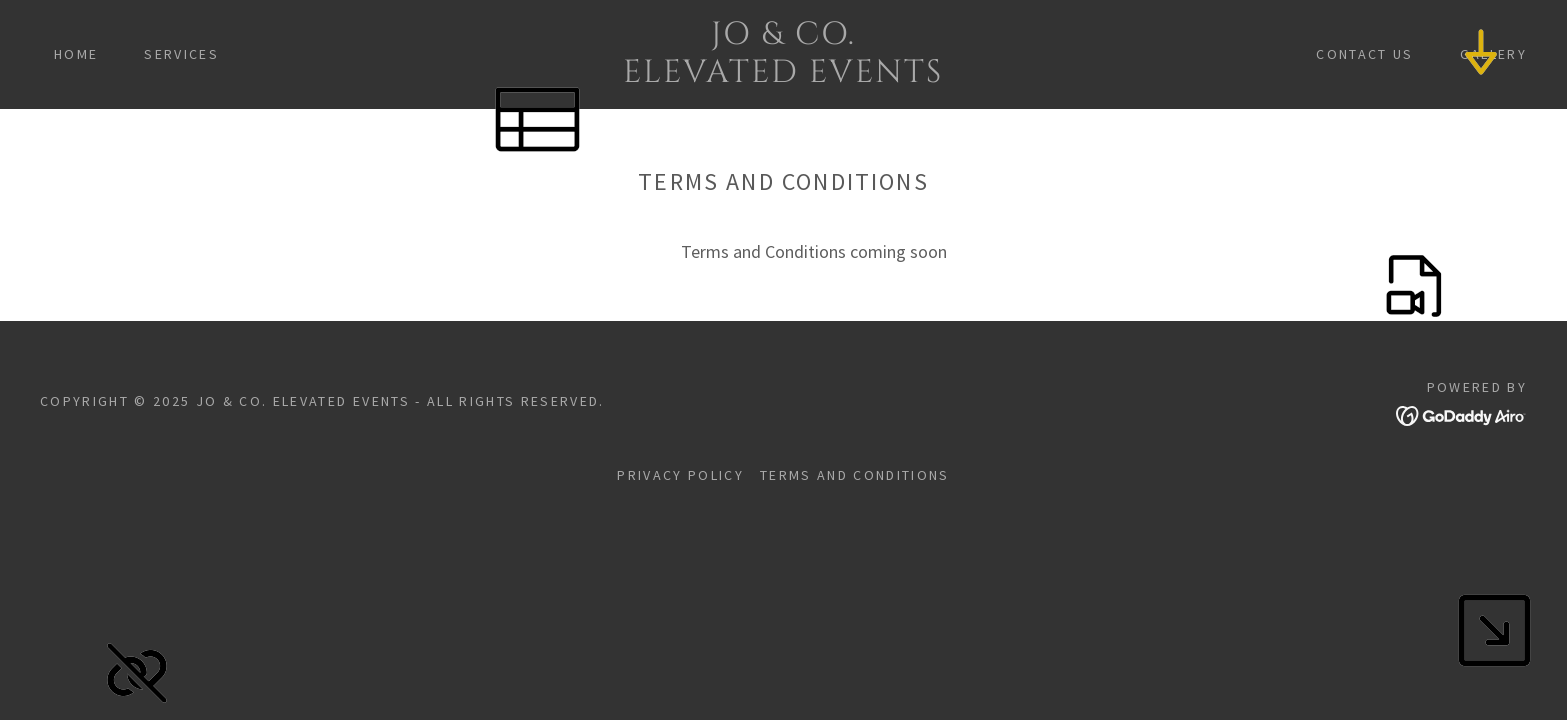 This screenshot has width=1567, height=720. I want to click on unlink or disconnect items, so click(137, 673).